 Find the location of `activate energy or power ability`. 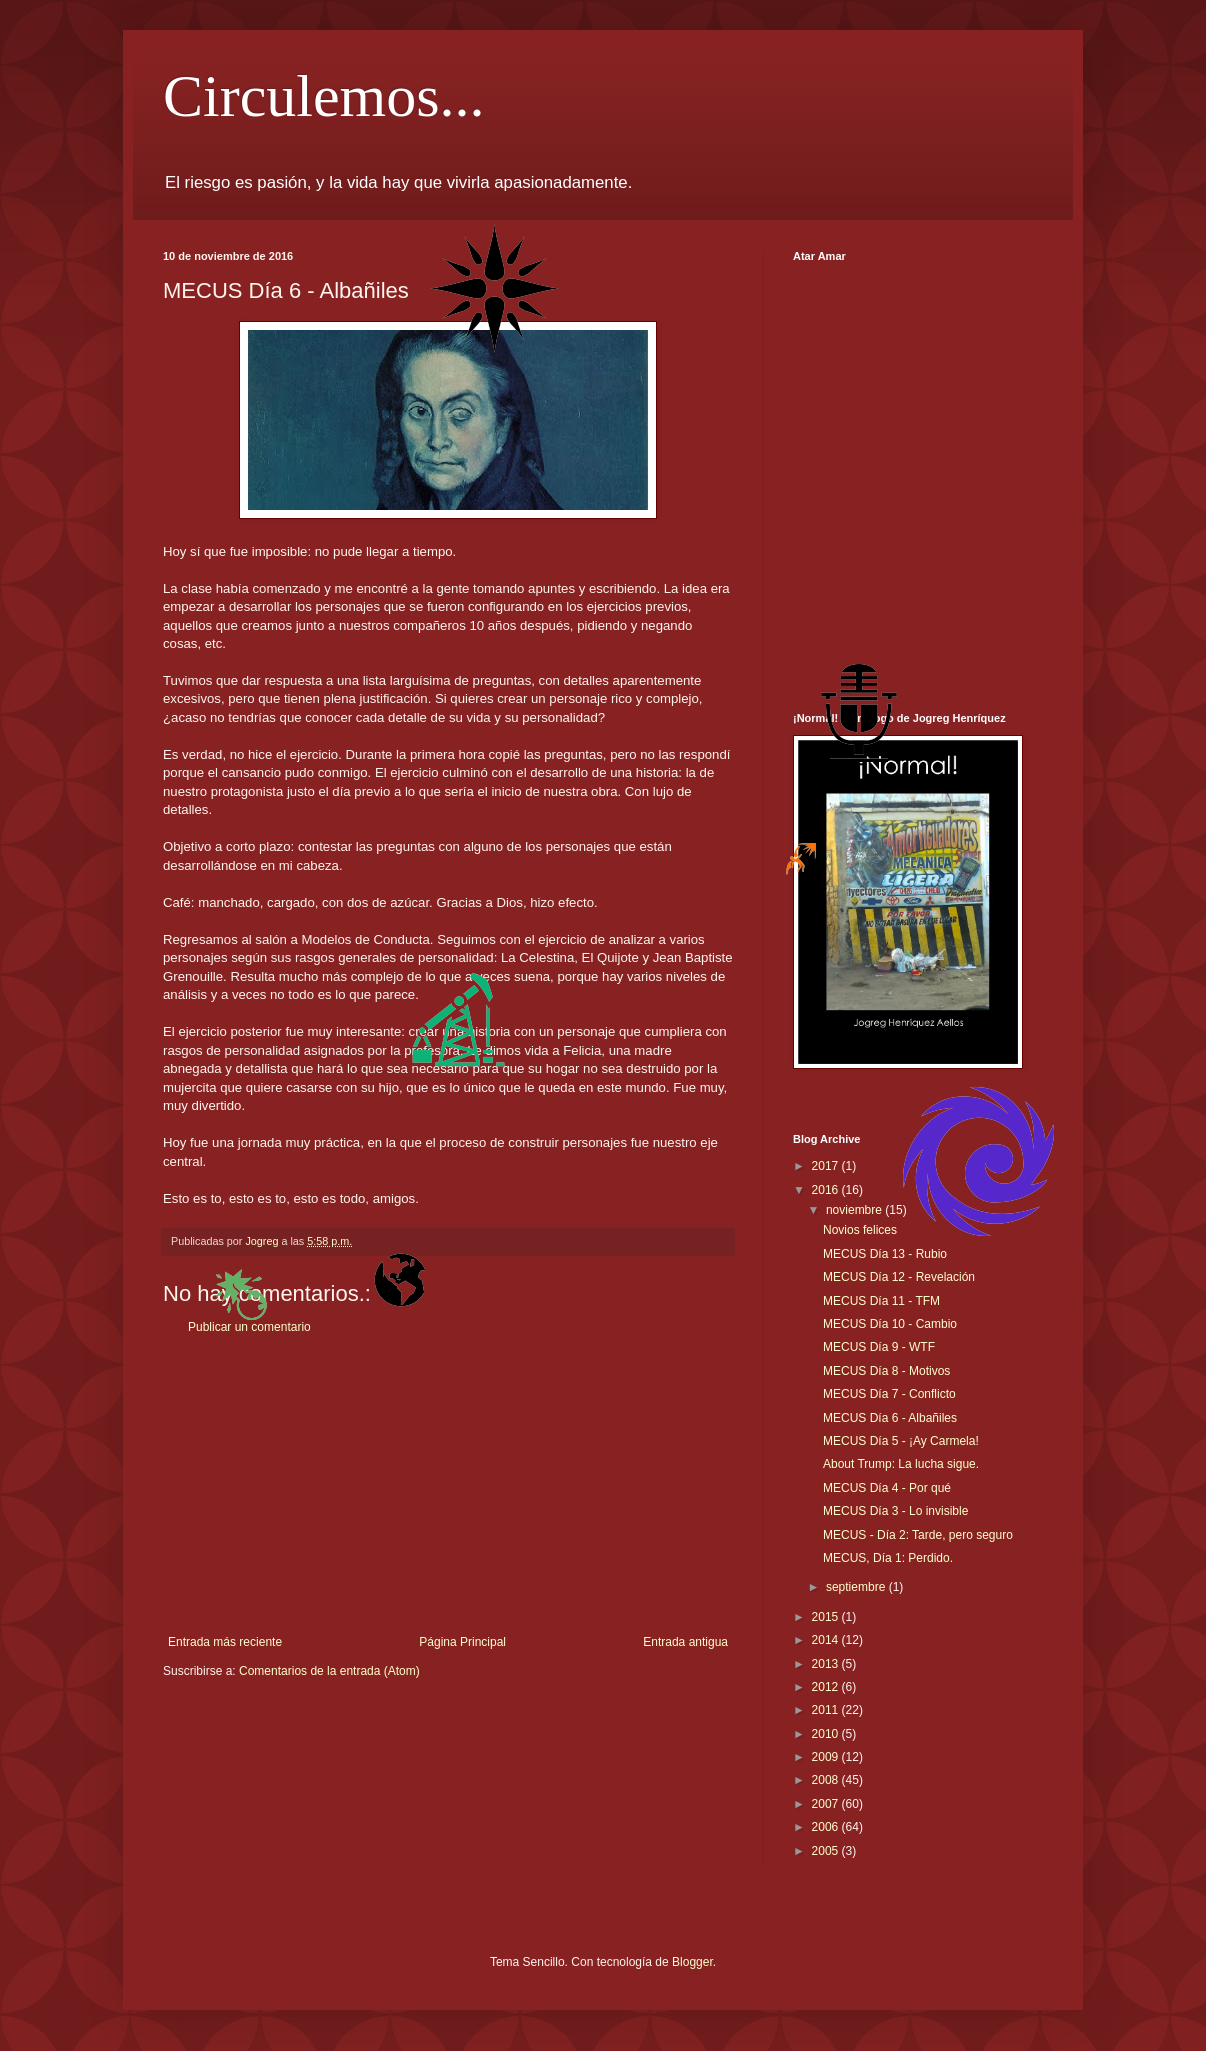

activate energy or power ability is located at coordinates (977, 1160).